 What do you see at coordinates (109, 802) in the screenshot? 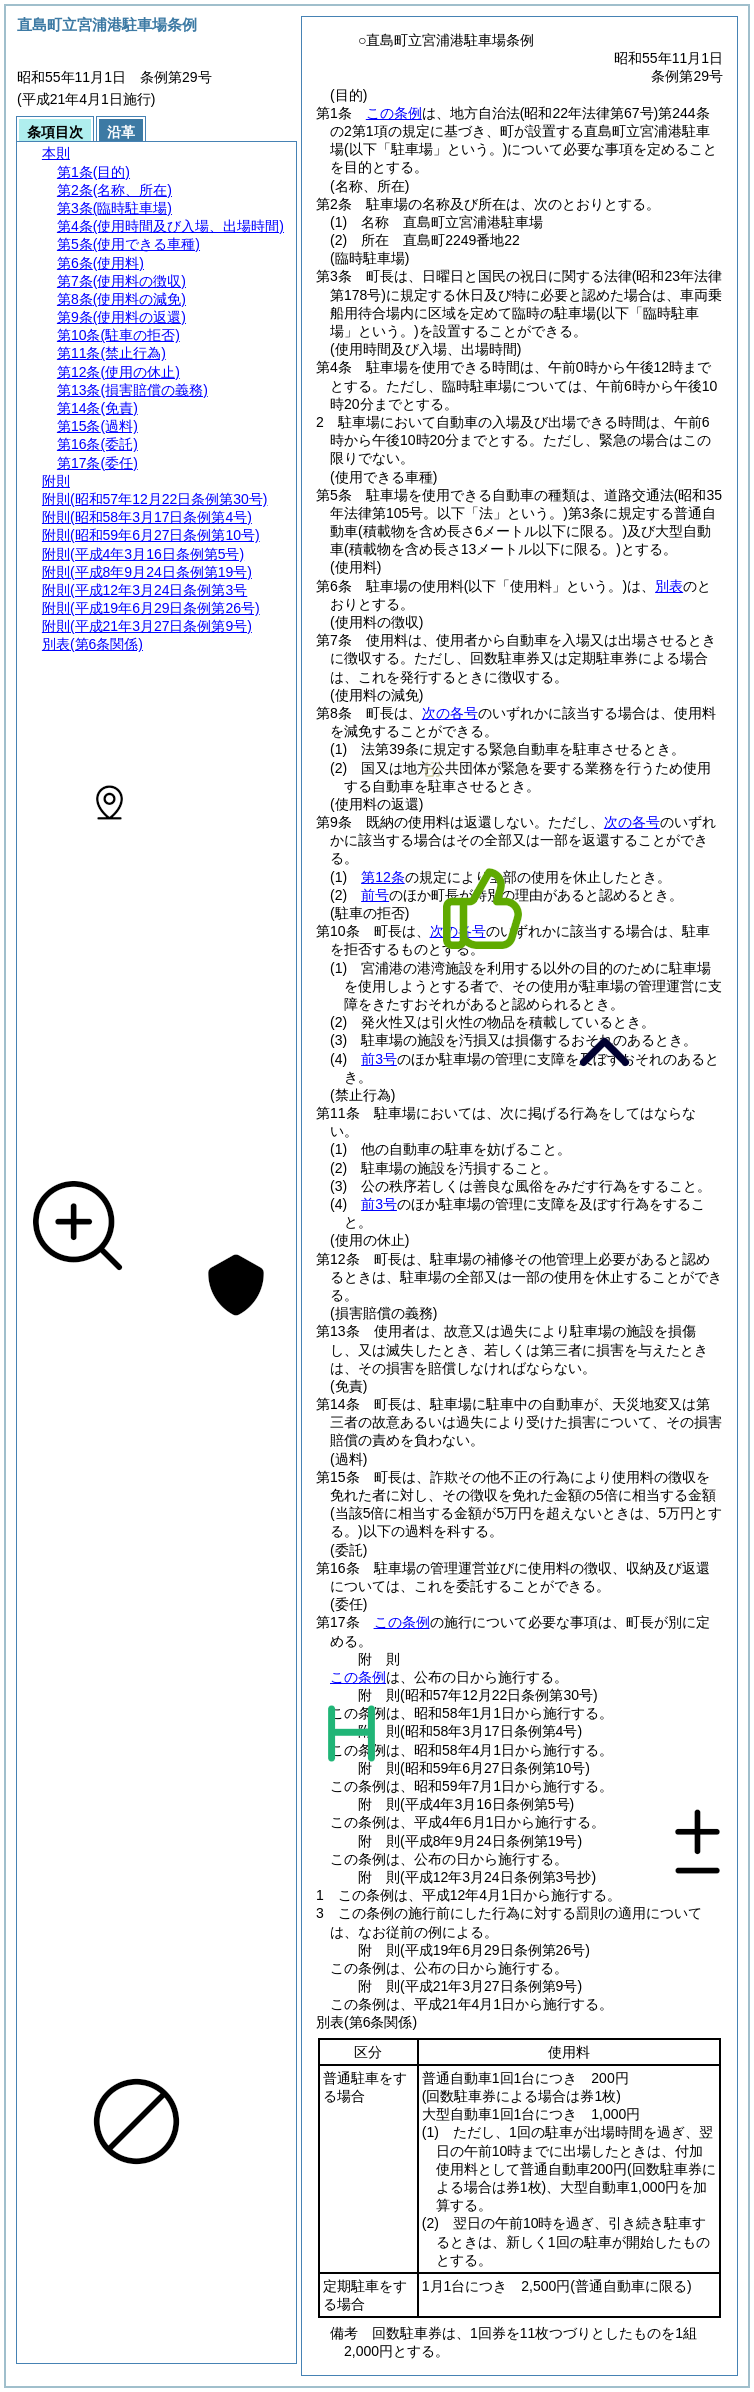
I see `view location on map` at bounding box center [109, 802].